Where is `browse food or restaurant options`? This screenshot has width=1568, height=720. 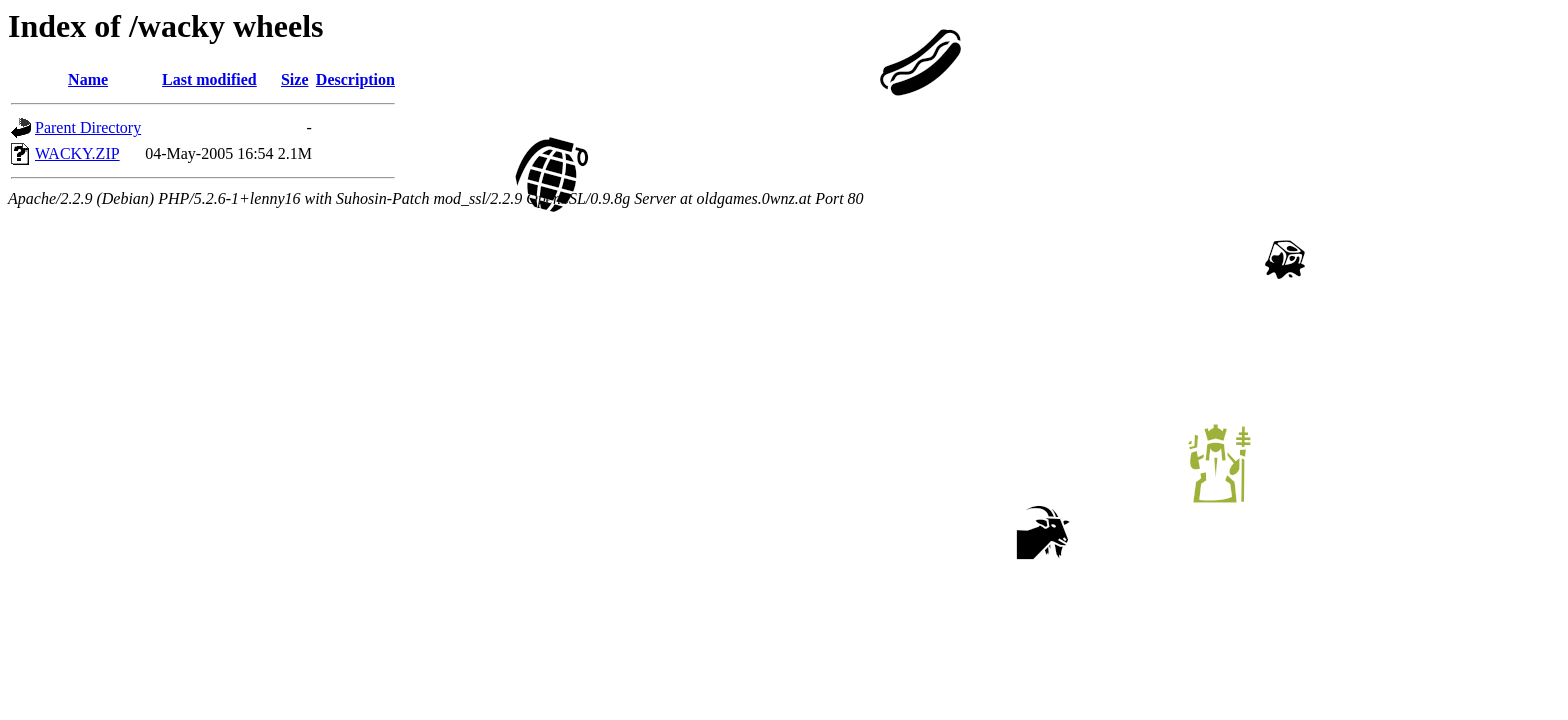
browse food or restaurant options is located at coordinates (920, 62).